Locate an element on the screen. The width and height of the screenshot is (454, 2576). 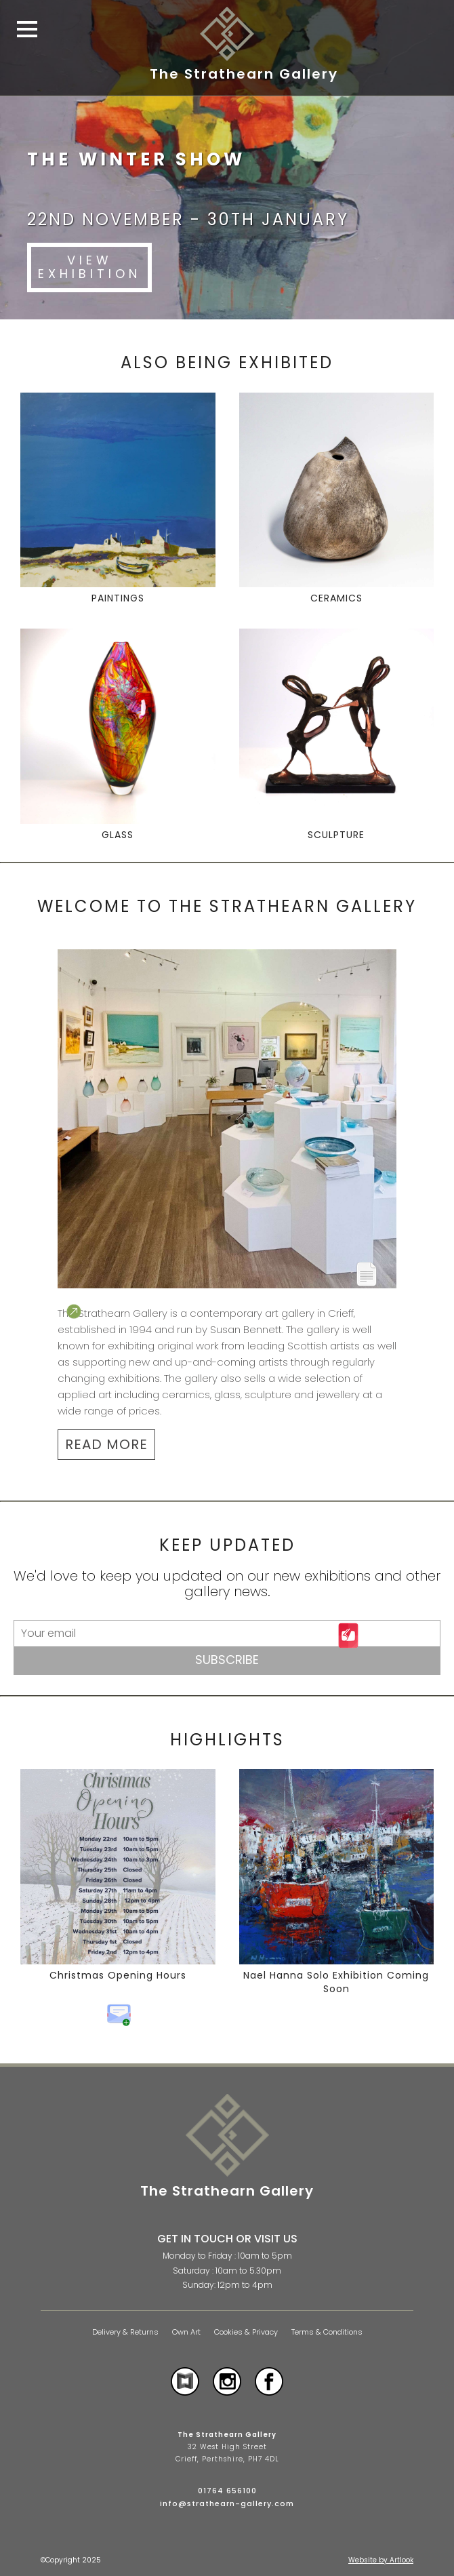
an EPS image file type indicator is located at coordinates (348, 1636).